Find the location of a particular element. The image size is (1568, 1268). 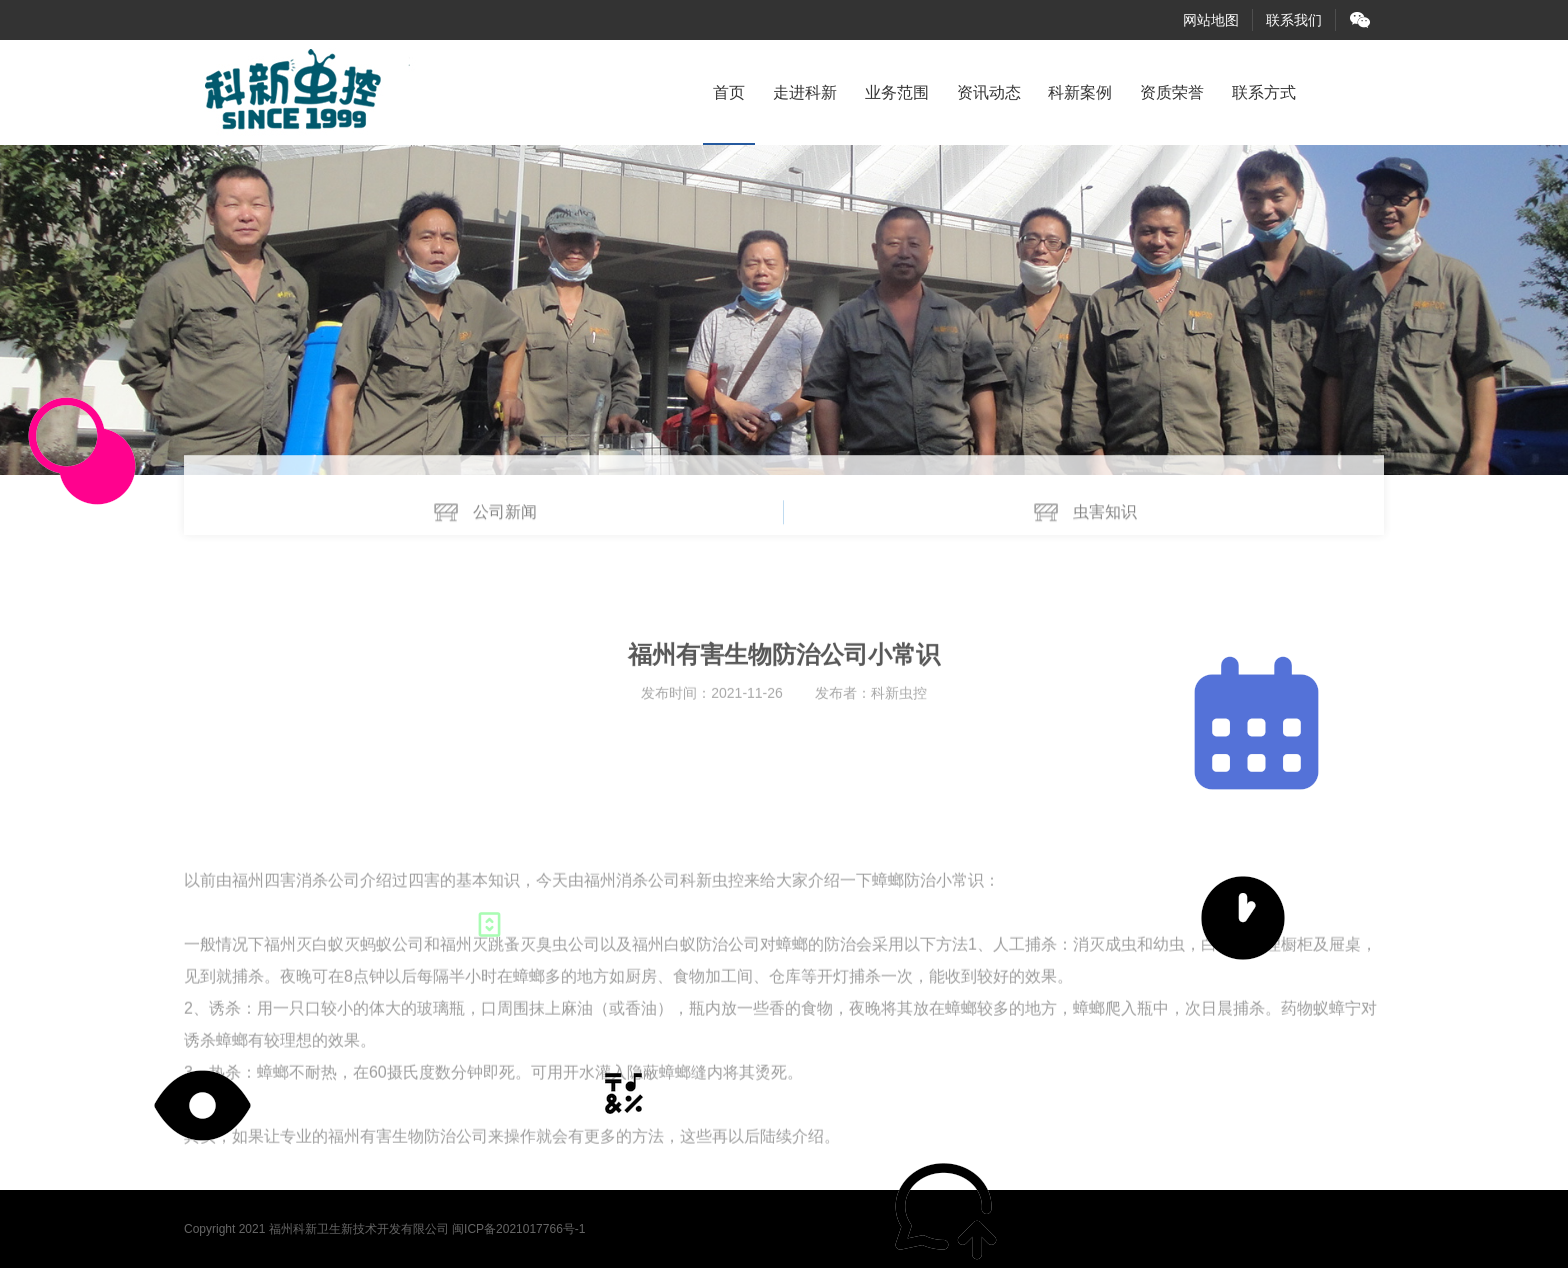

subtract or remove a layer is located at coordinates (82, 451).